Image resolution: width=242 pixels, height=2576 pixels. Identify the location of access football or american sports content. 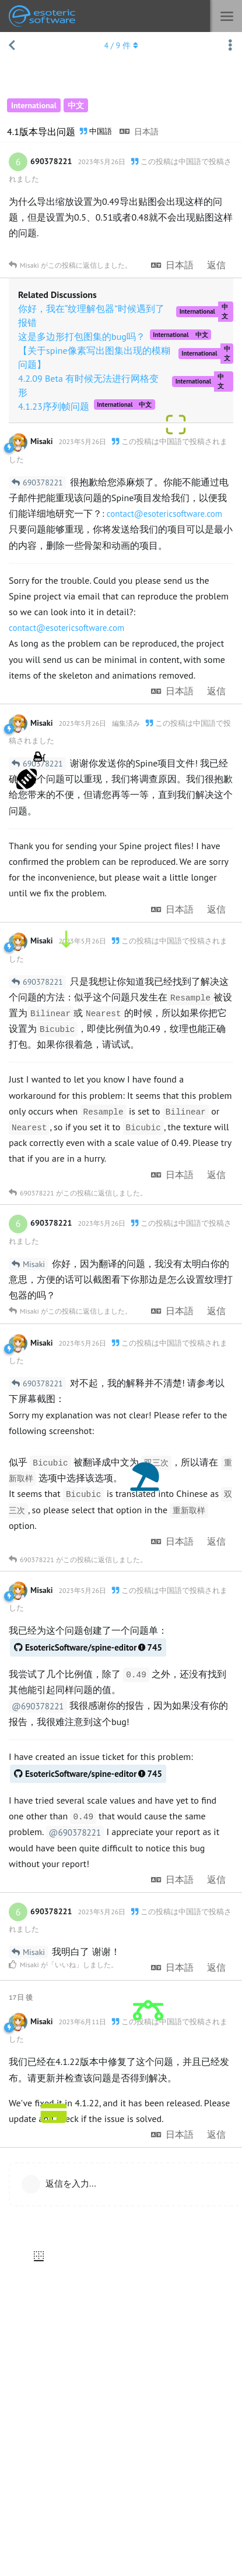
(26, 779).